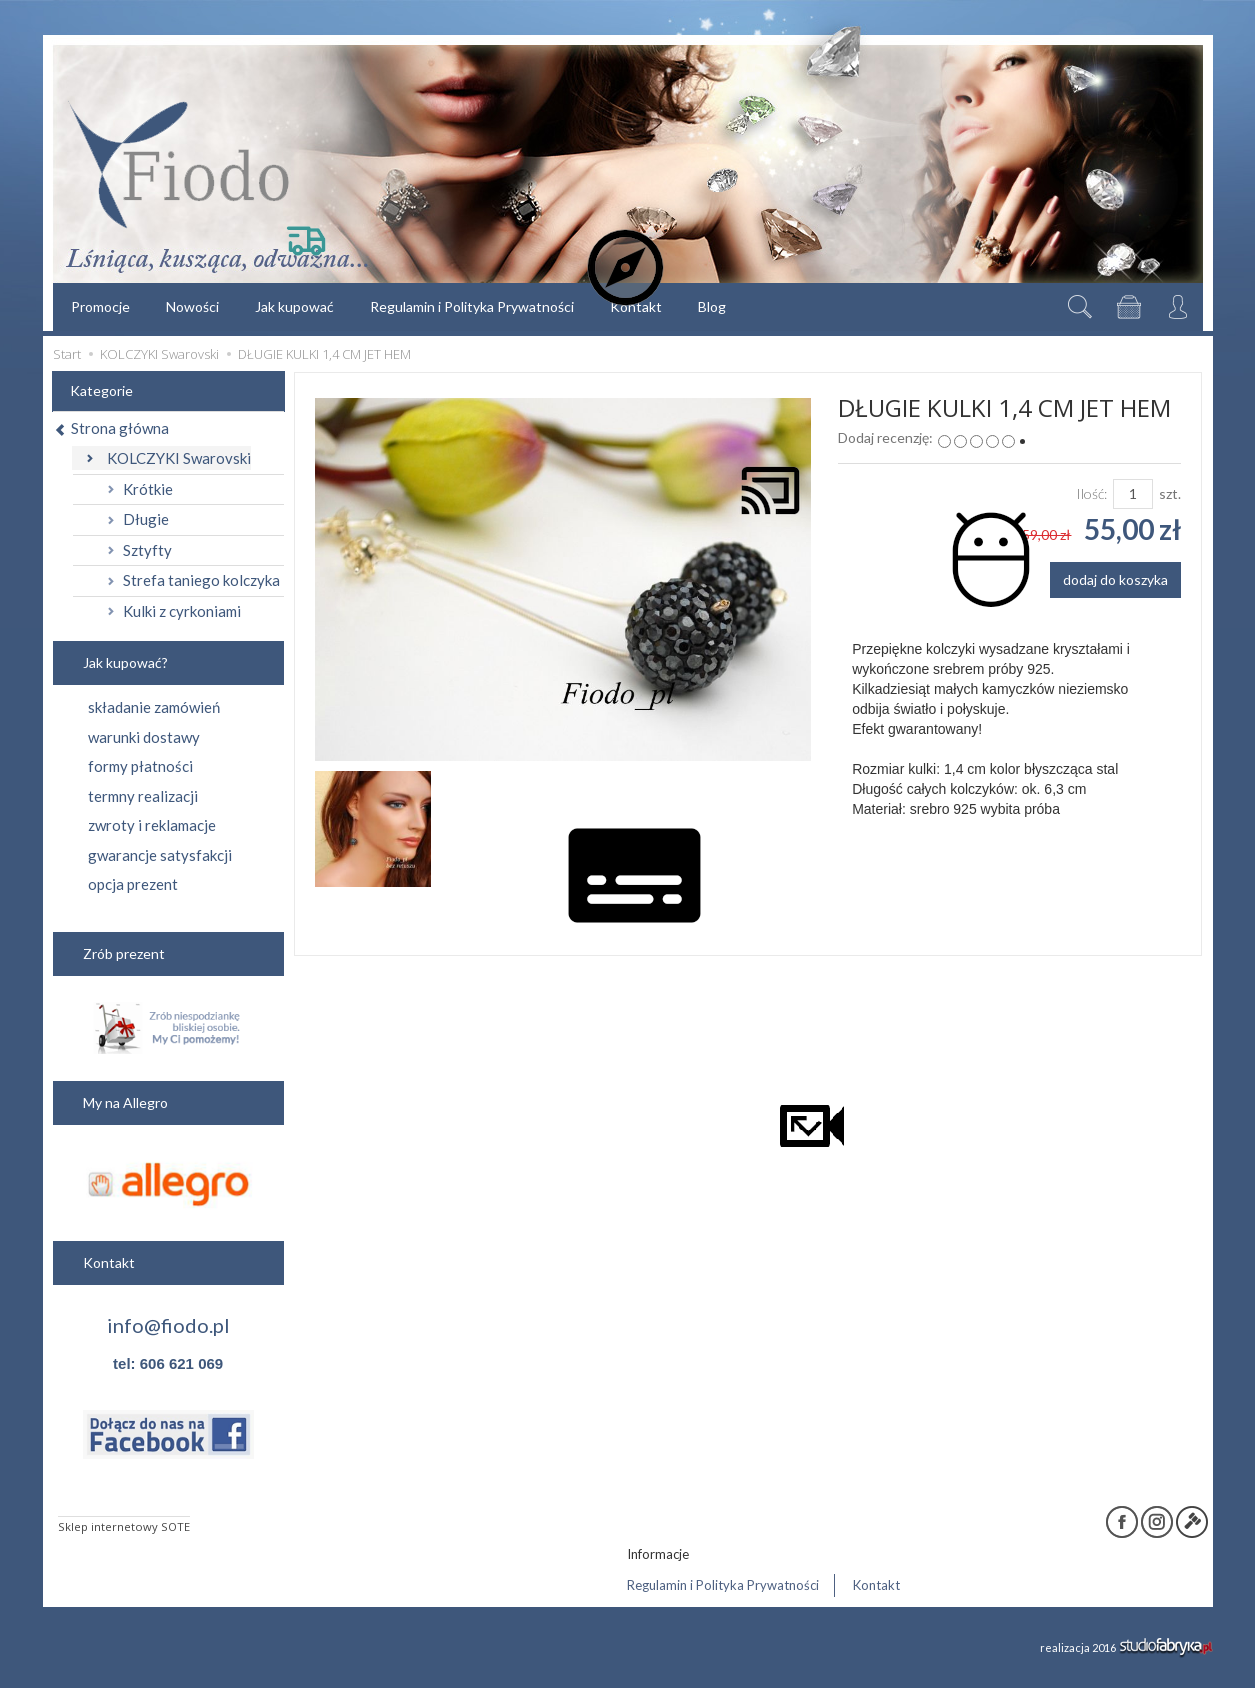 This screenshot has height=1688, width=1255. Describe the element at coordinates (770, 490) in the screenshot. I see `indicates active casting to a connected device` at that location.